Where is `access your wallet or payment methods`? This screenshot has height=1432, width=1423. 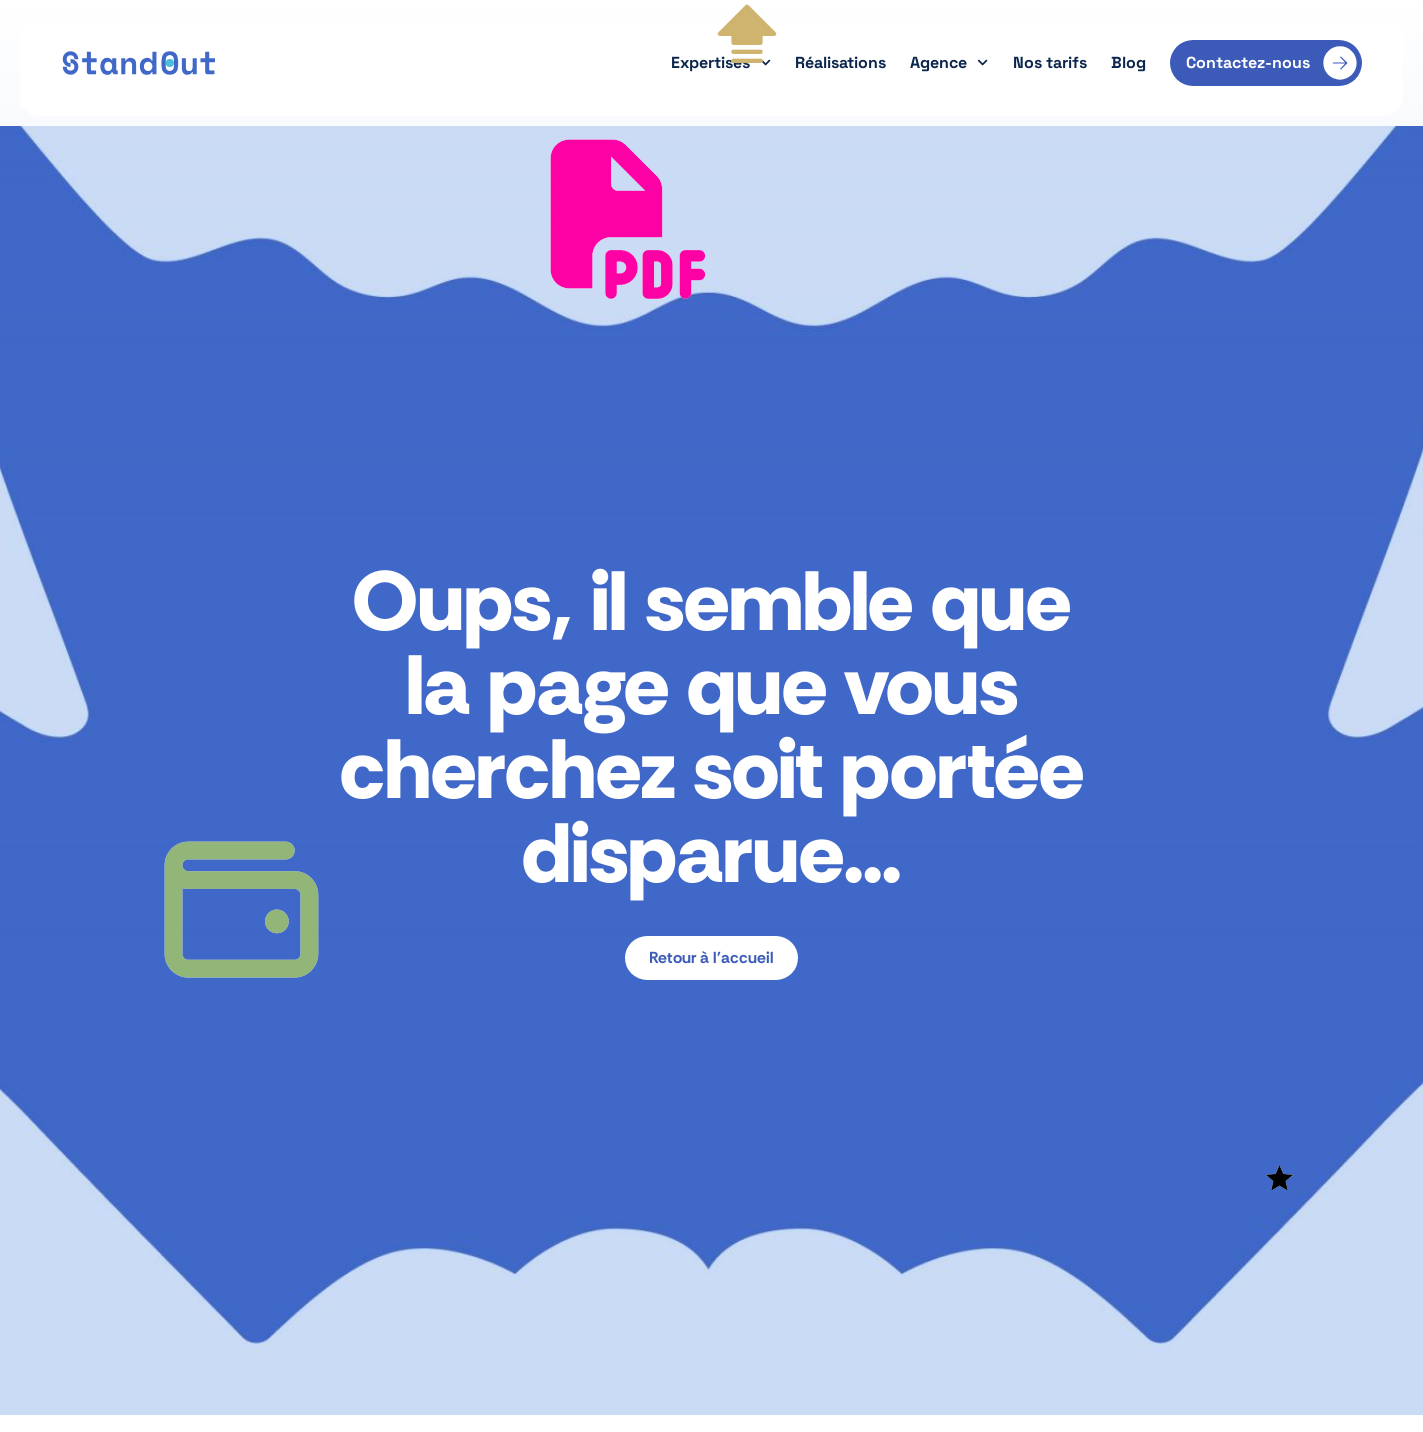 access your wallet or payment methods is located at coordinates (238, 915).